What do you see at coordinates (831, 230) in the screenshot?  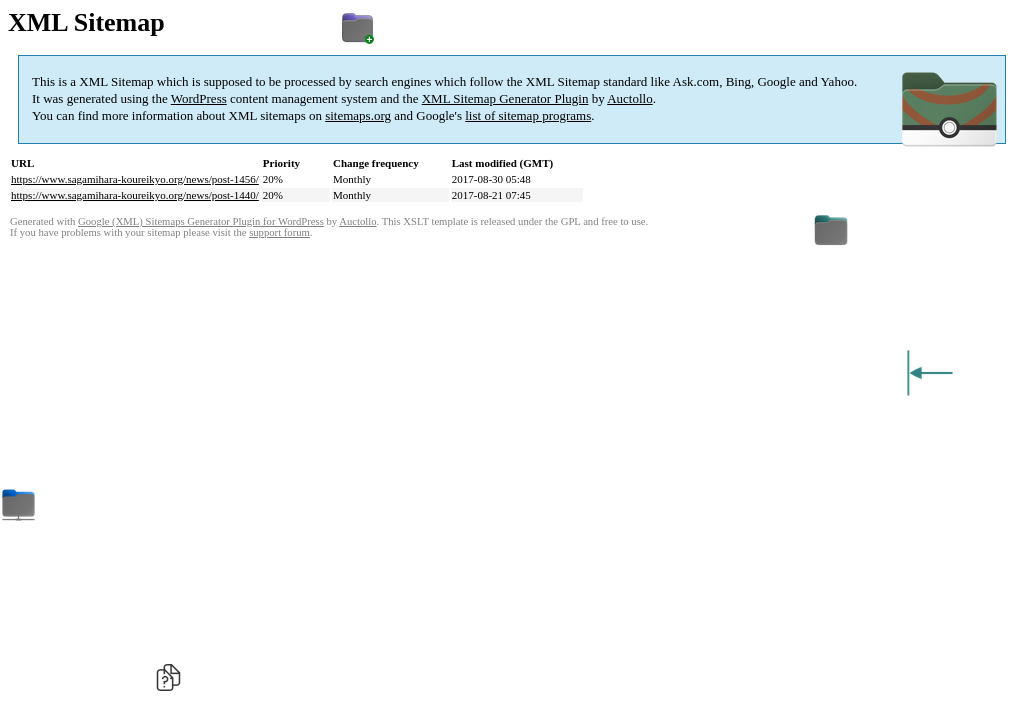 I see `open folder to view contents` at bounding box center [831, 230].